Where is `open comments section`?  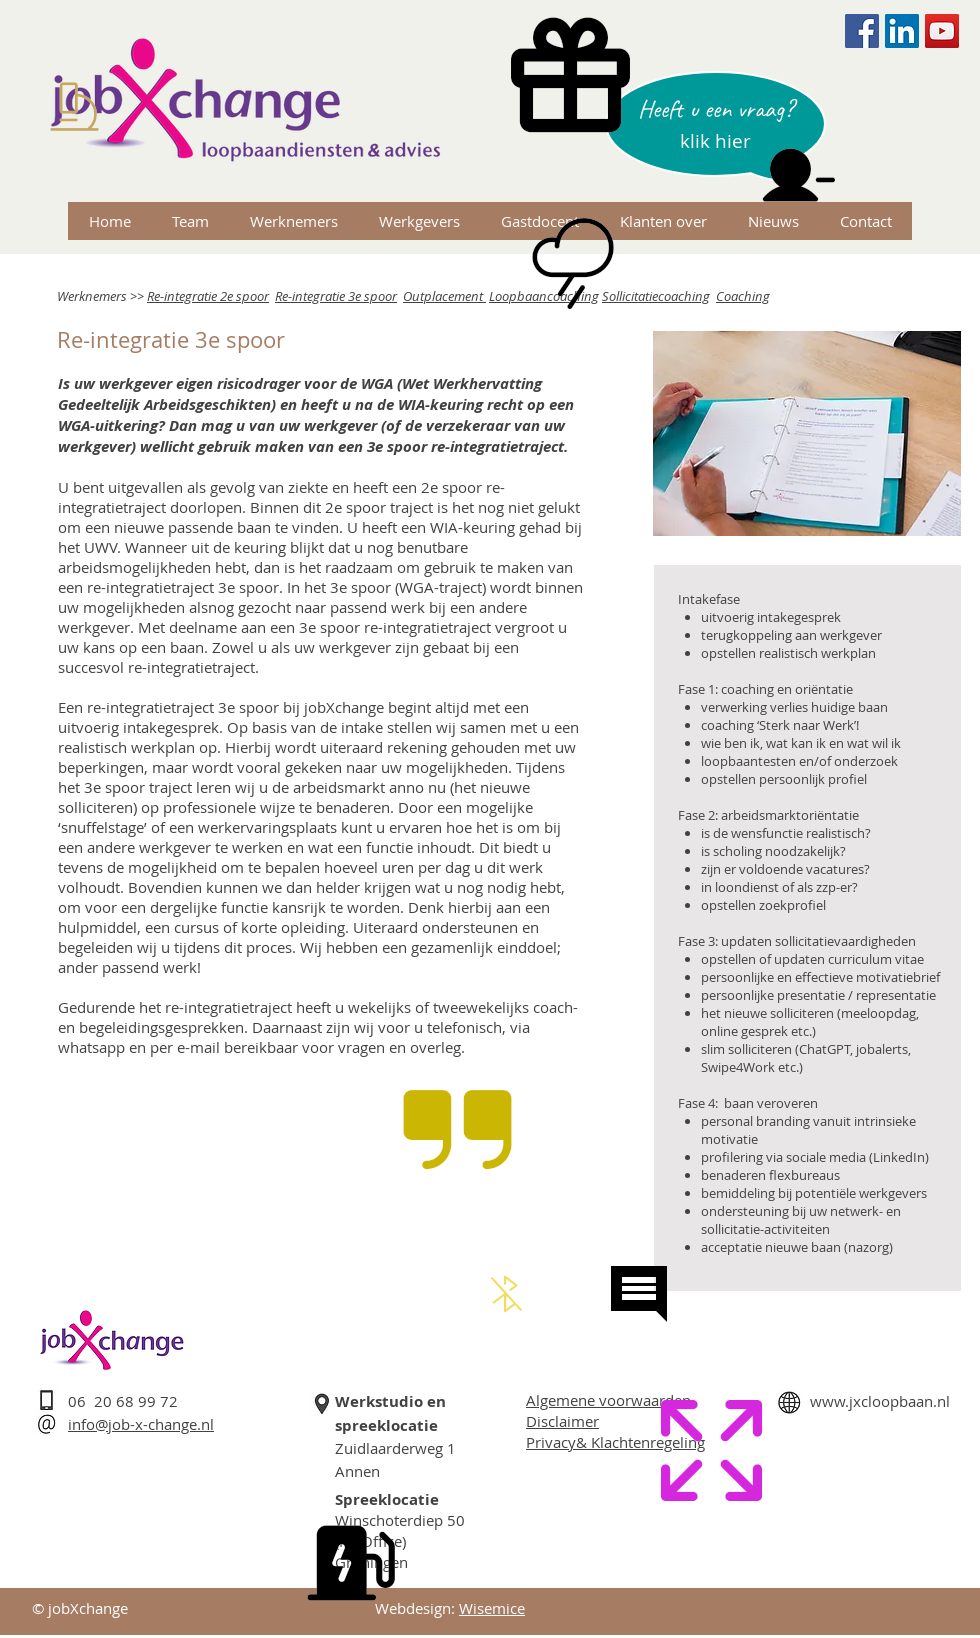 open comments section is located at coordinates (639, 1294).